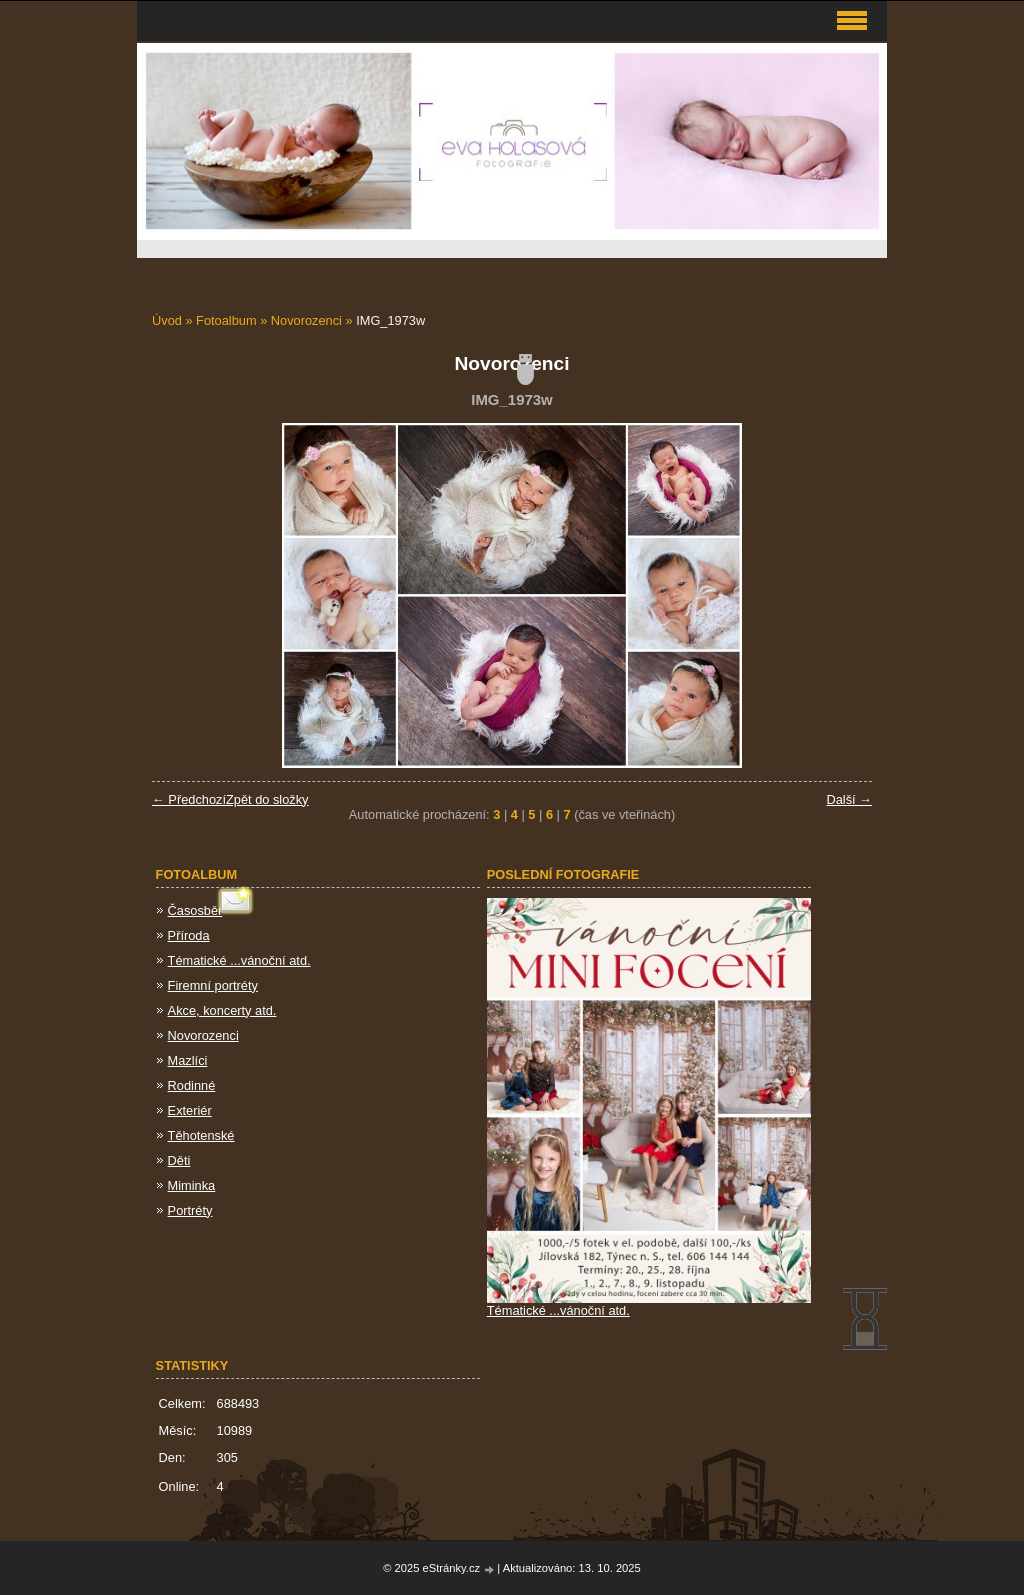  Describe the element at coordinates (865, 1319) in the screenshot. I see `countdown timer or time remaining indicator` at that location.